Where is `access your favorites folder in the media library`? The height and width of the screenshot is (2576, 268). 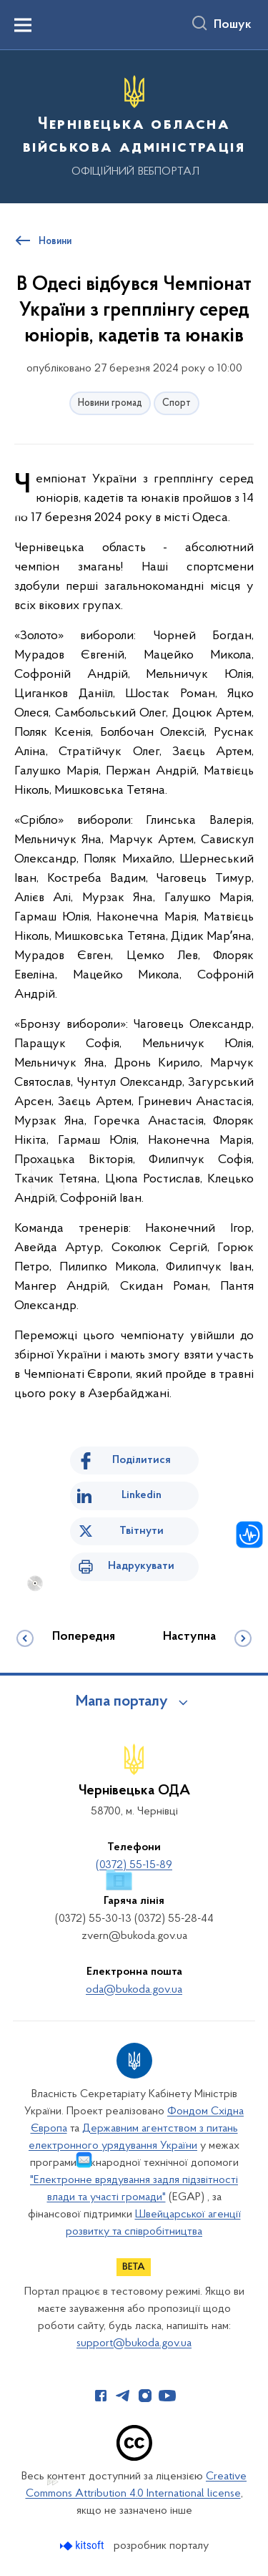 access your favorites folder in the media library is located at coordinates (16, 506).